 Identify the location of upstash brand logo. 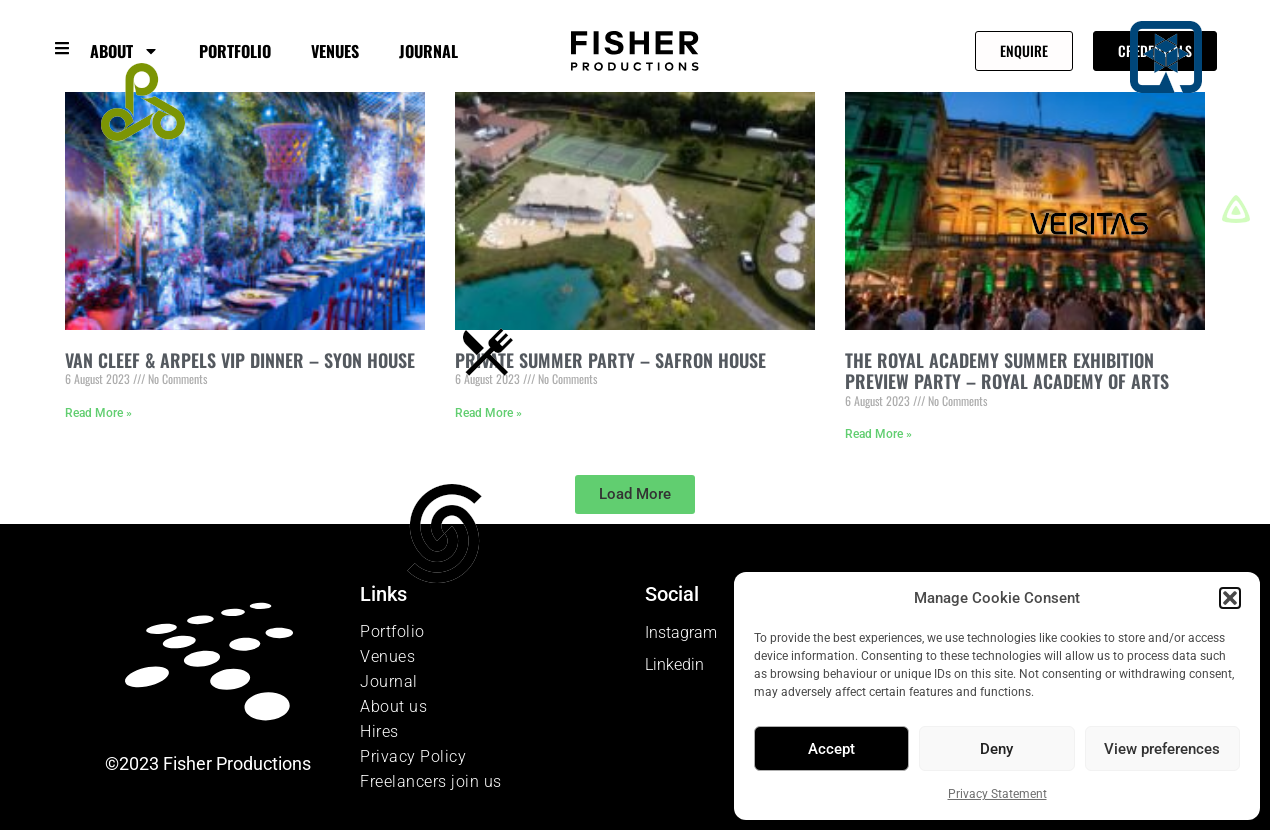
(444, 533).